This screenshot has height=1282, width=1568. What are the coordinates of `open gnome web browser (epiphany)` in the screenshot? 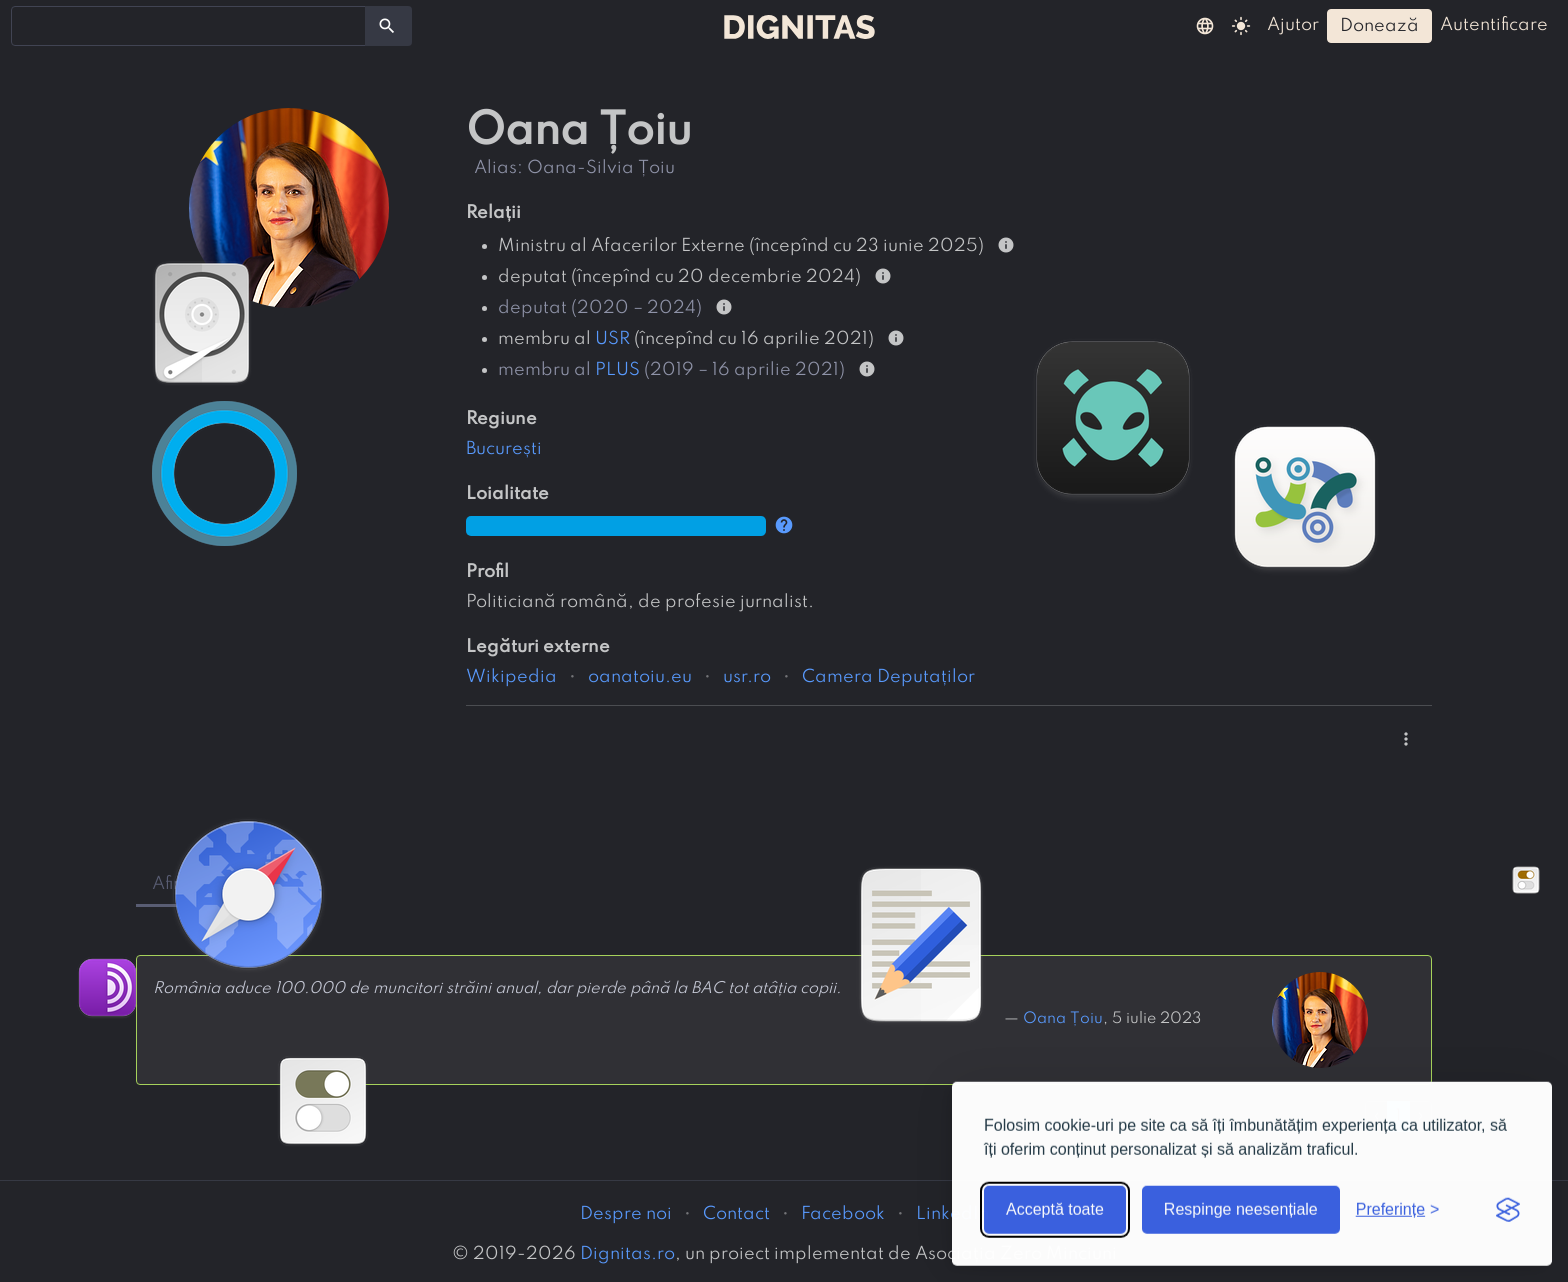 It's located at (248, 894).